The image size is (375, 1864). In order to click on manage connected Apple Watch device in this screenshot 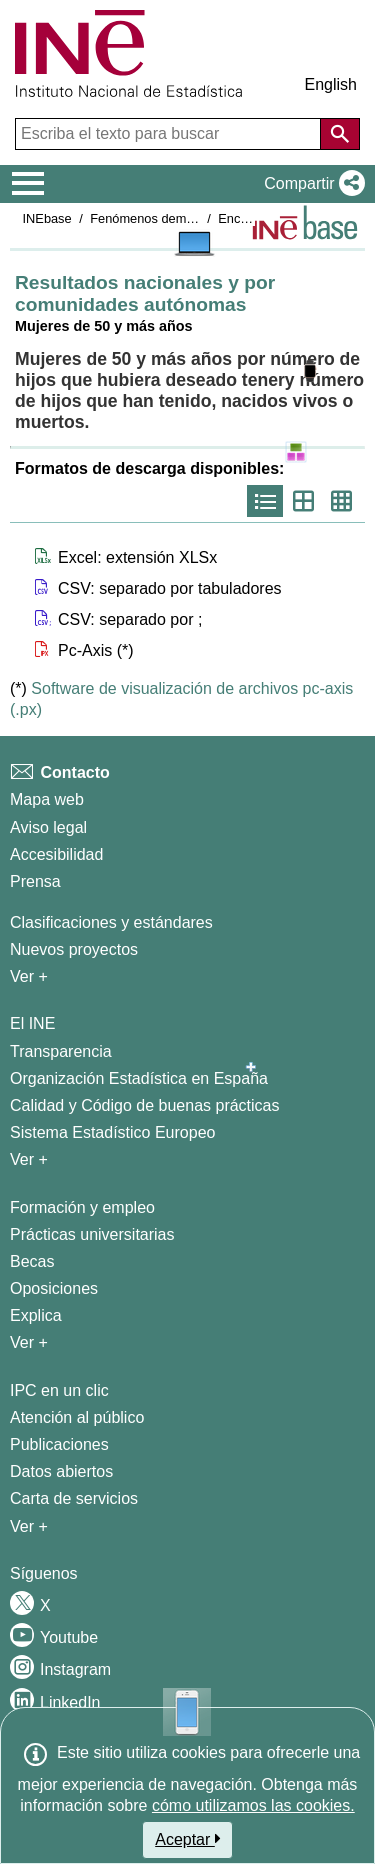, I will do `click(310, 371)`.